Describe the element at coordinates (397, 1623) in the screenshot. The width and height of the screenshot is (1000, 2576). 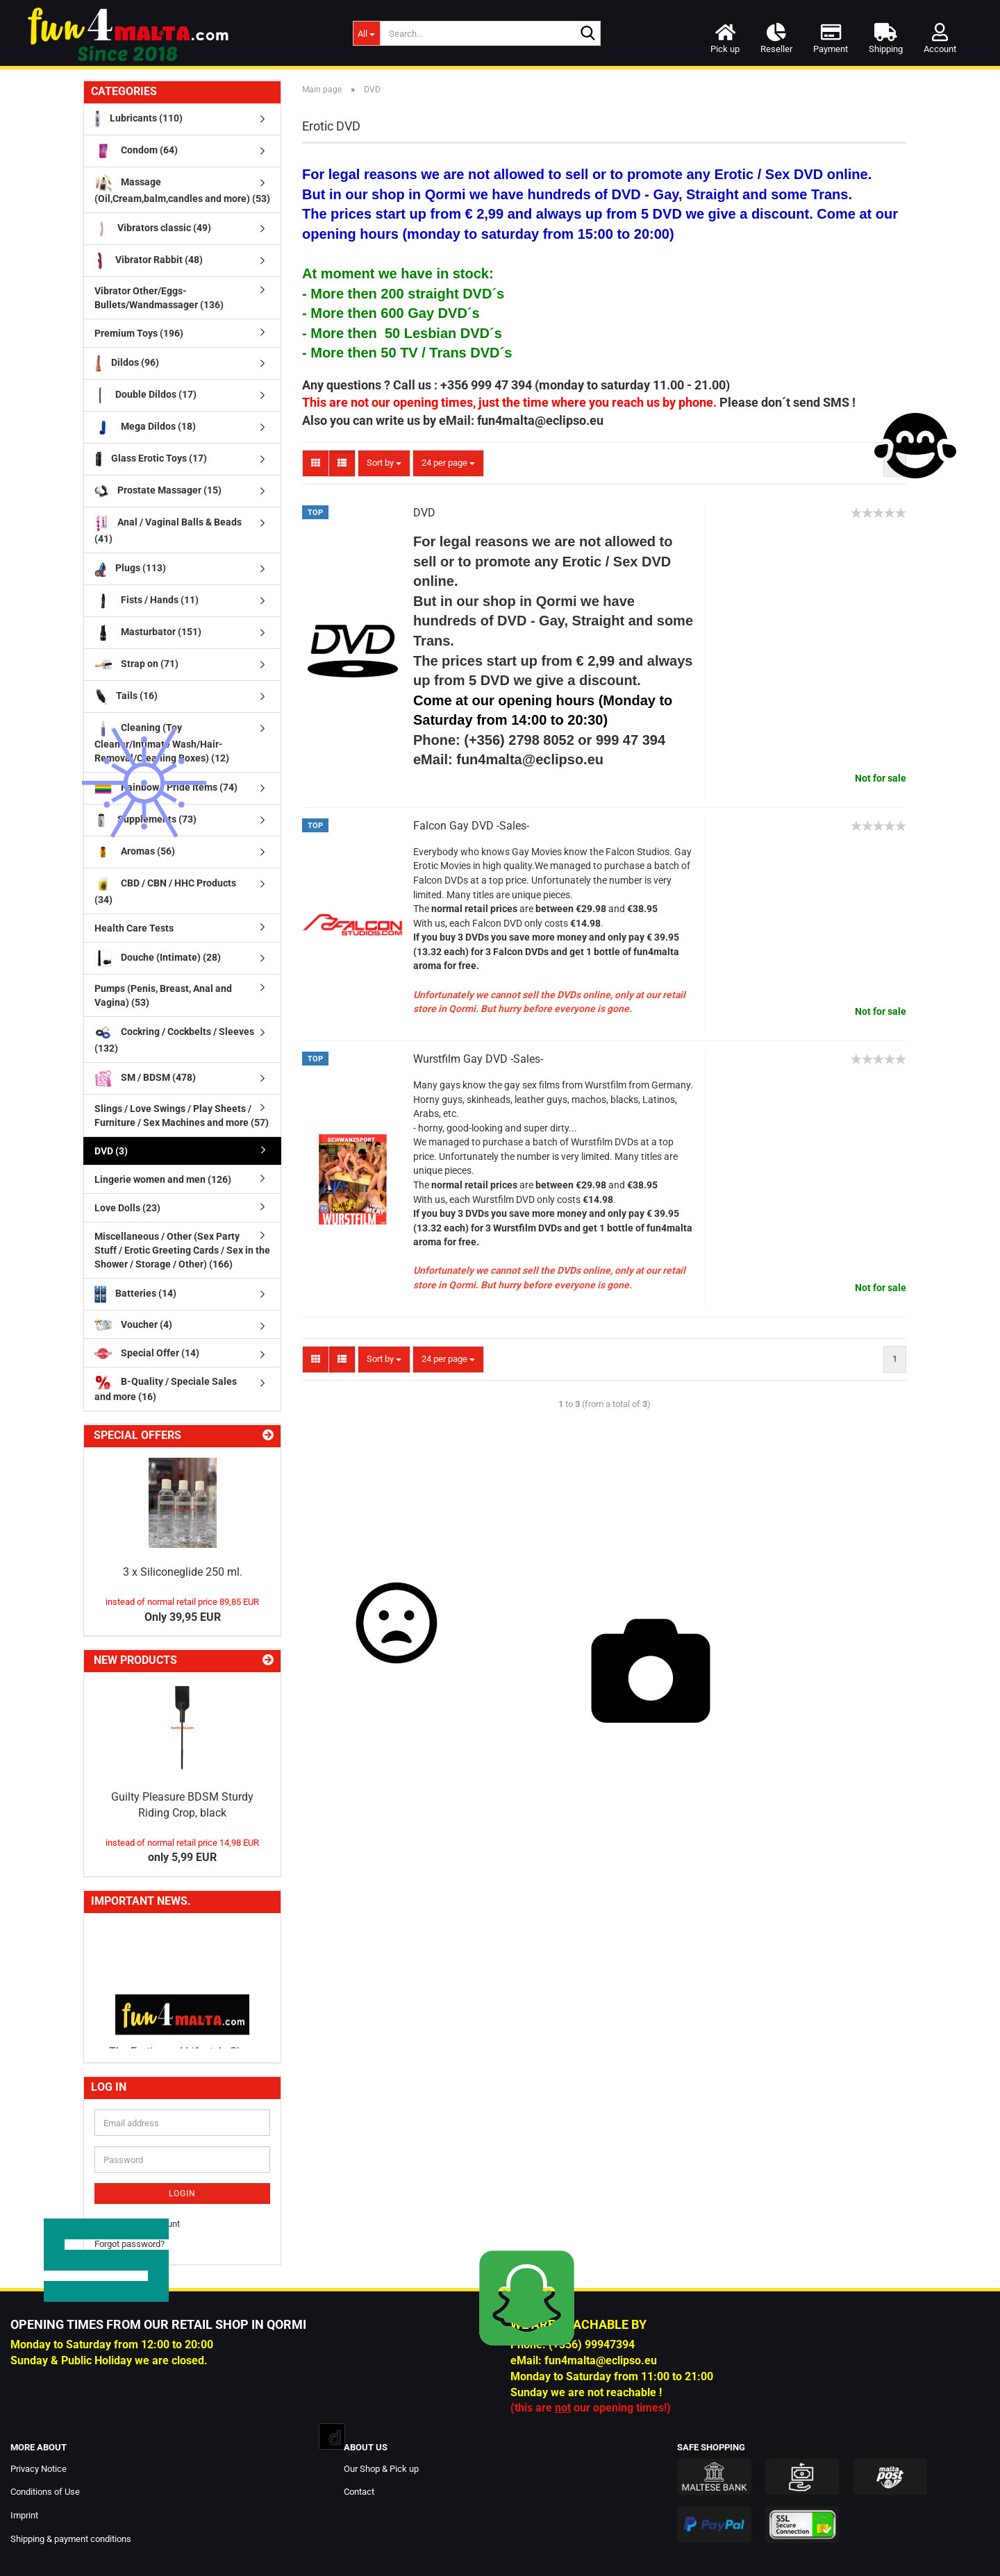
I see `indicates a negative reaction or dissatisfied feedback` at that location.